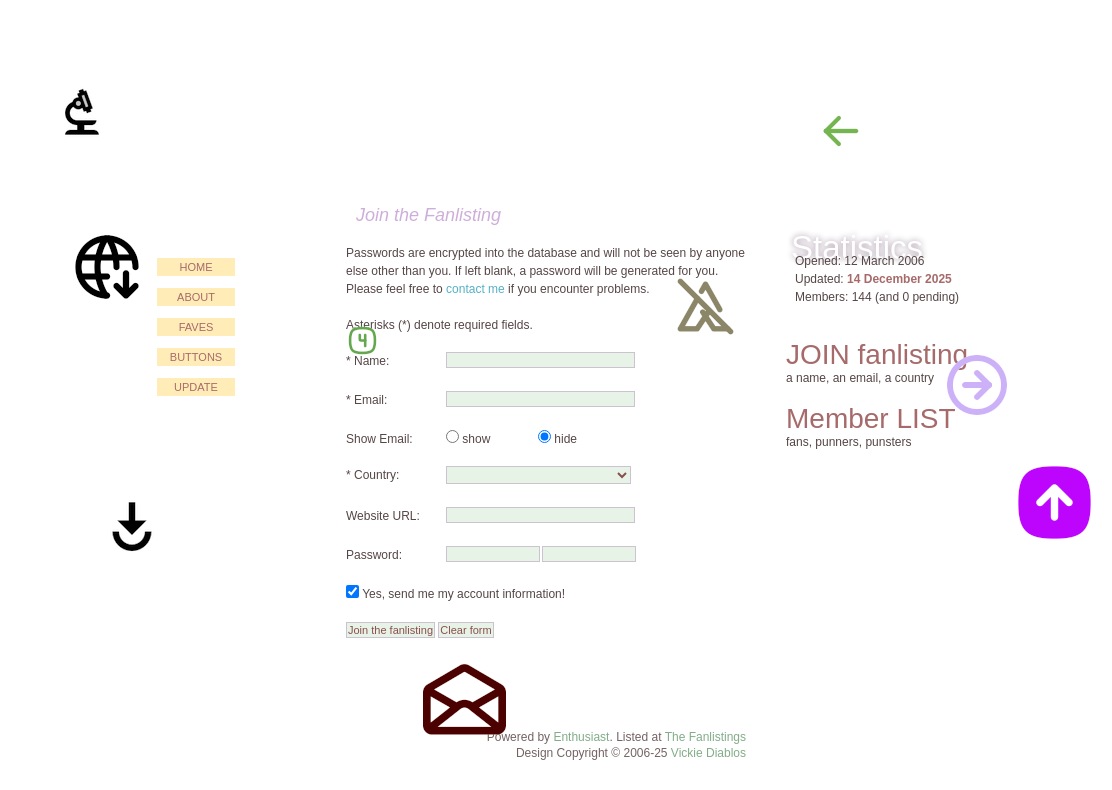  Describe the element at coordinates (464, 703) in the screenshot. I see `mark message as read` at that location.